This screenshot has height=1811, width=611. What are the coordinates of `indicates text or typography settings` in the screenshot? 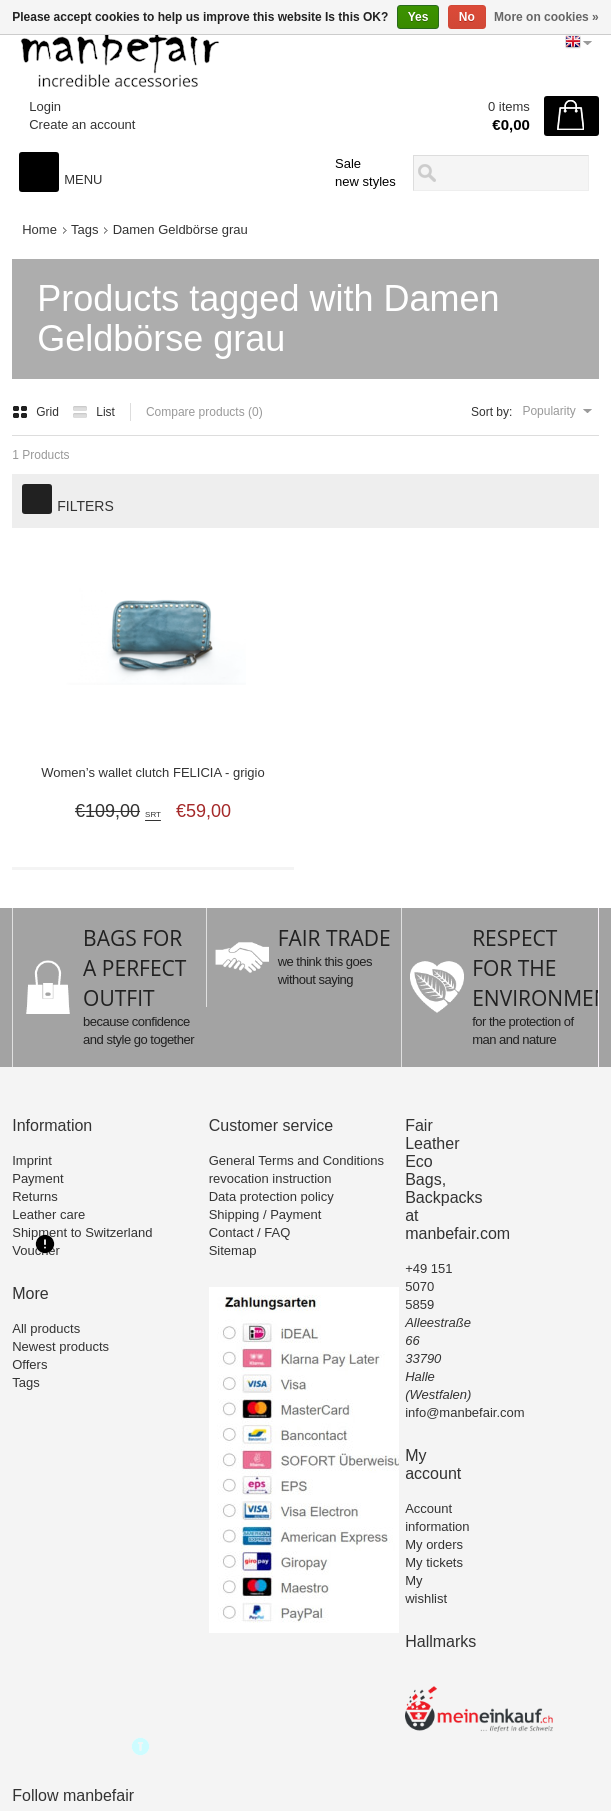 It's located at (140, 1746).